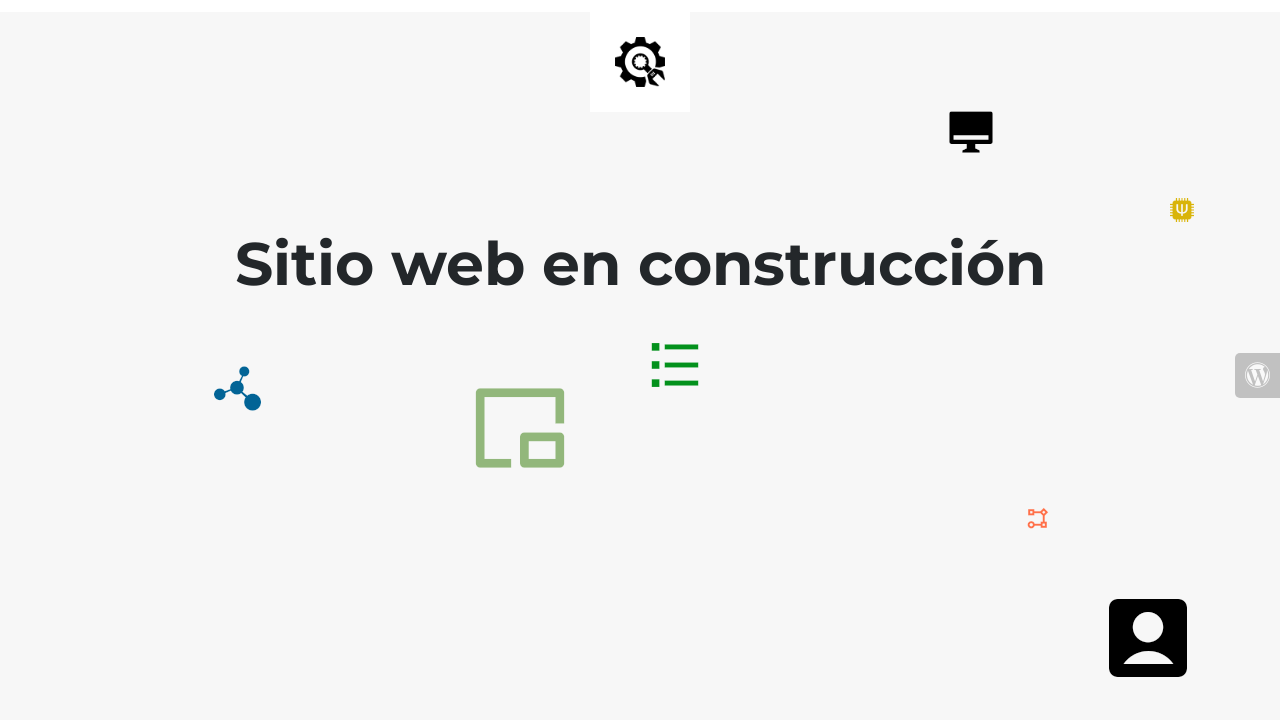  Describe the element at coordinates (675, 365) in the screenshot. I see `view checklist or task list` at that location.